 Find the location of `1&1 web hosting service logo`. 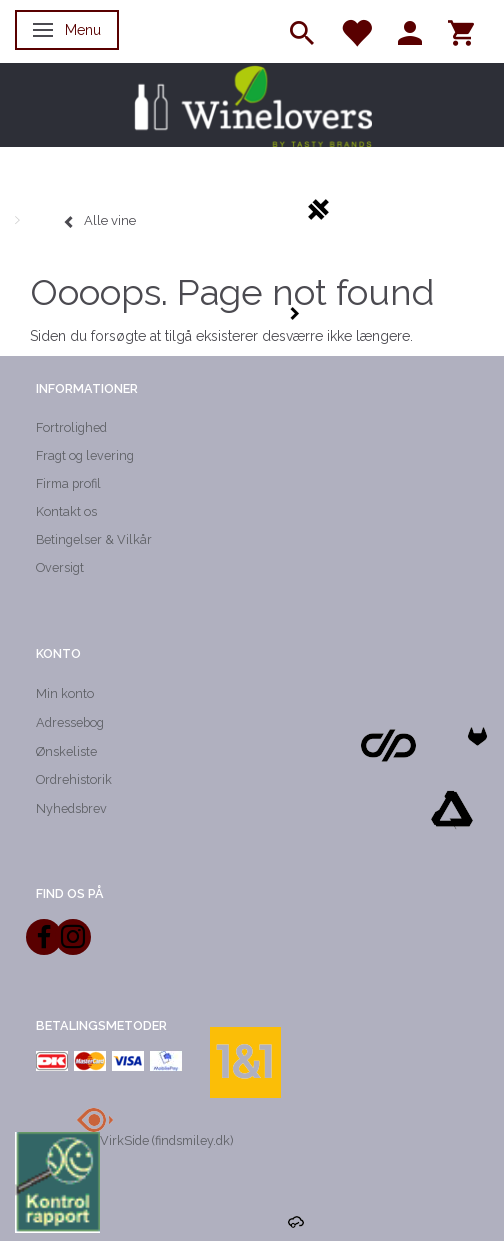

1&1 web hosting service logo is located at coordinates (245, 1062).